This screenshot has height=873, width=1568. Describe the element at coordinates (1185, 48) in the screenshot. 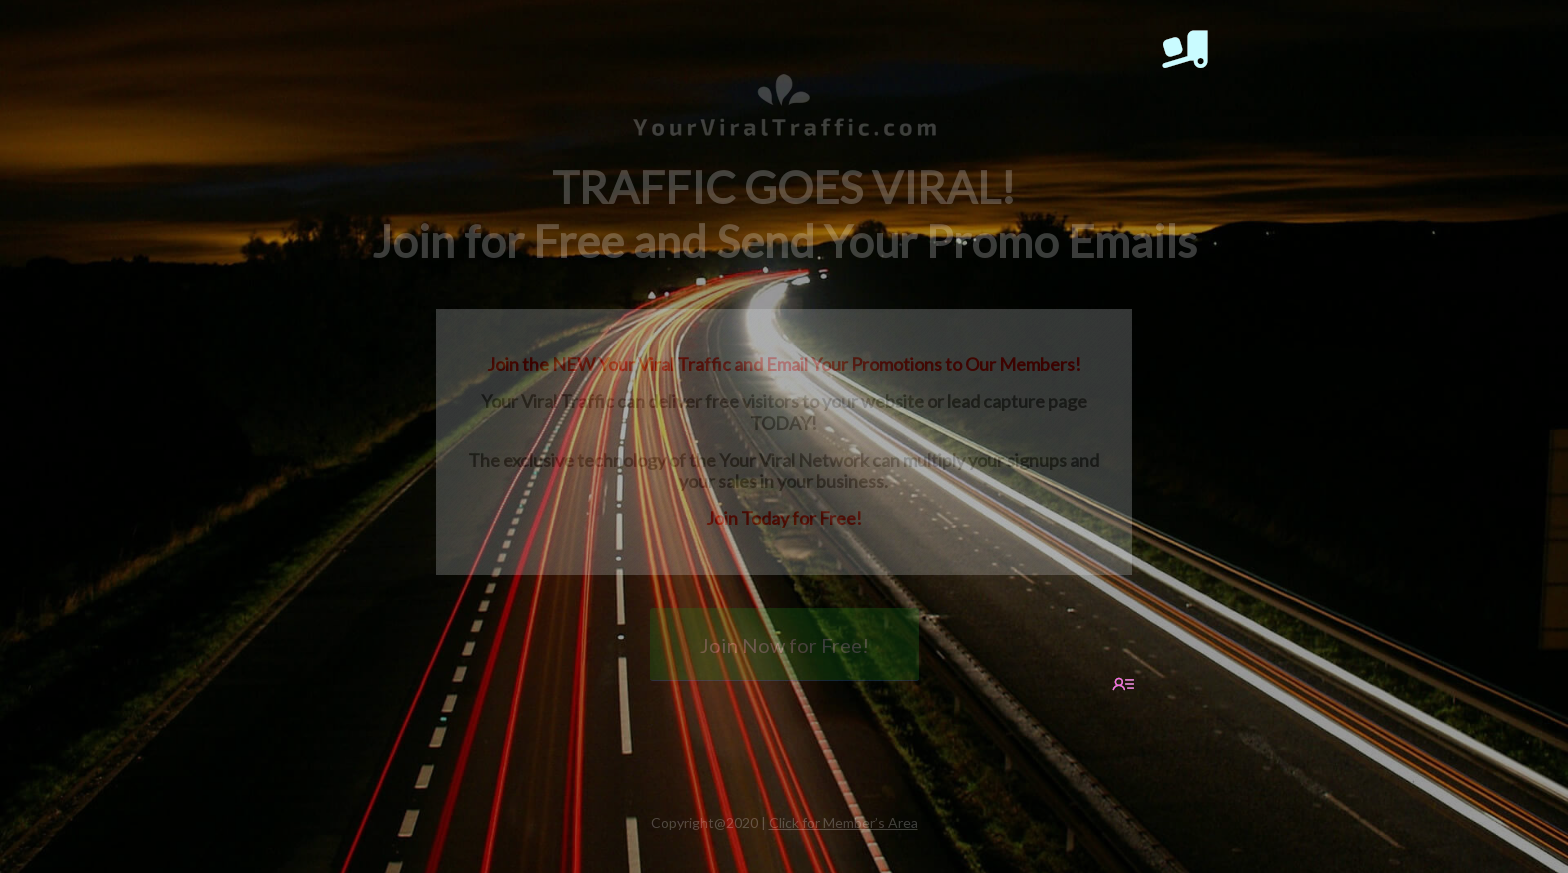

I see `delivery truck unloading a package` at that location.